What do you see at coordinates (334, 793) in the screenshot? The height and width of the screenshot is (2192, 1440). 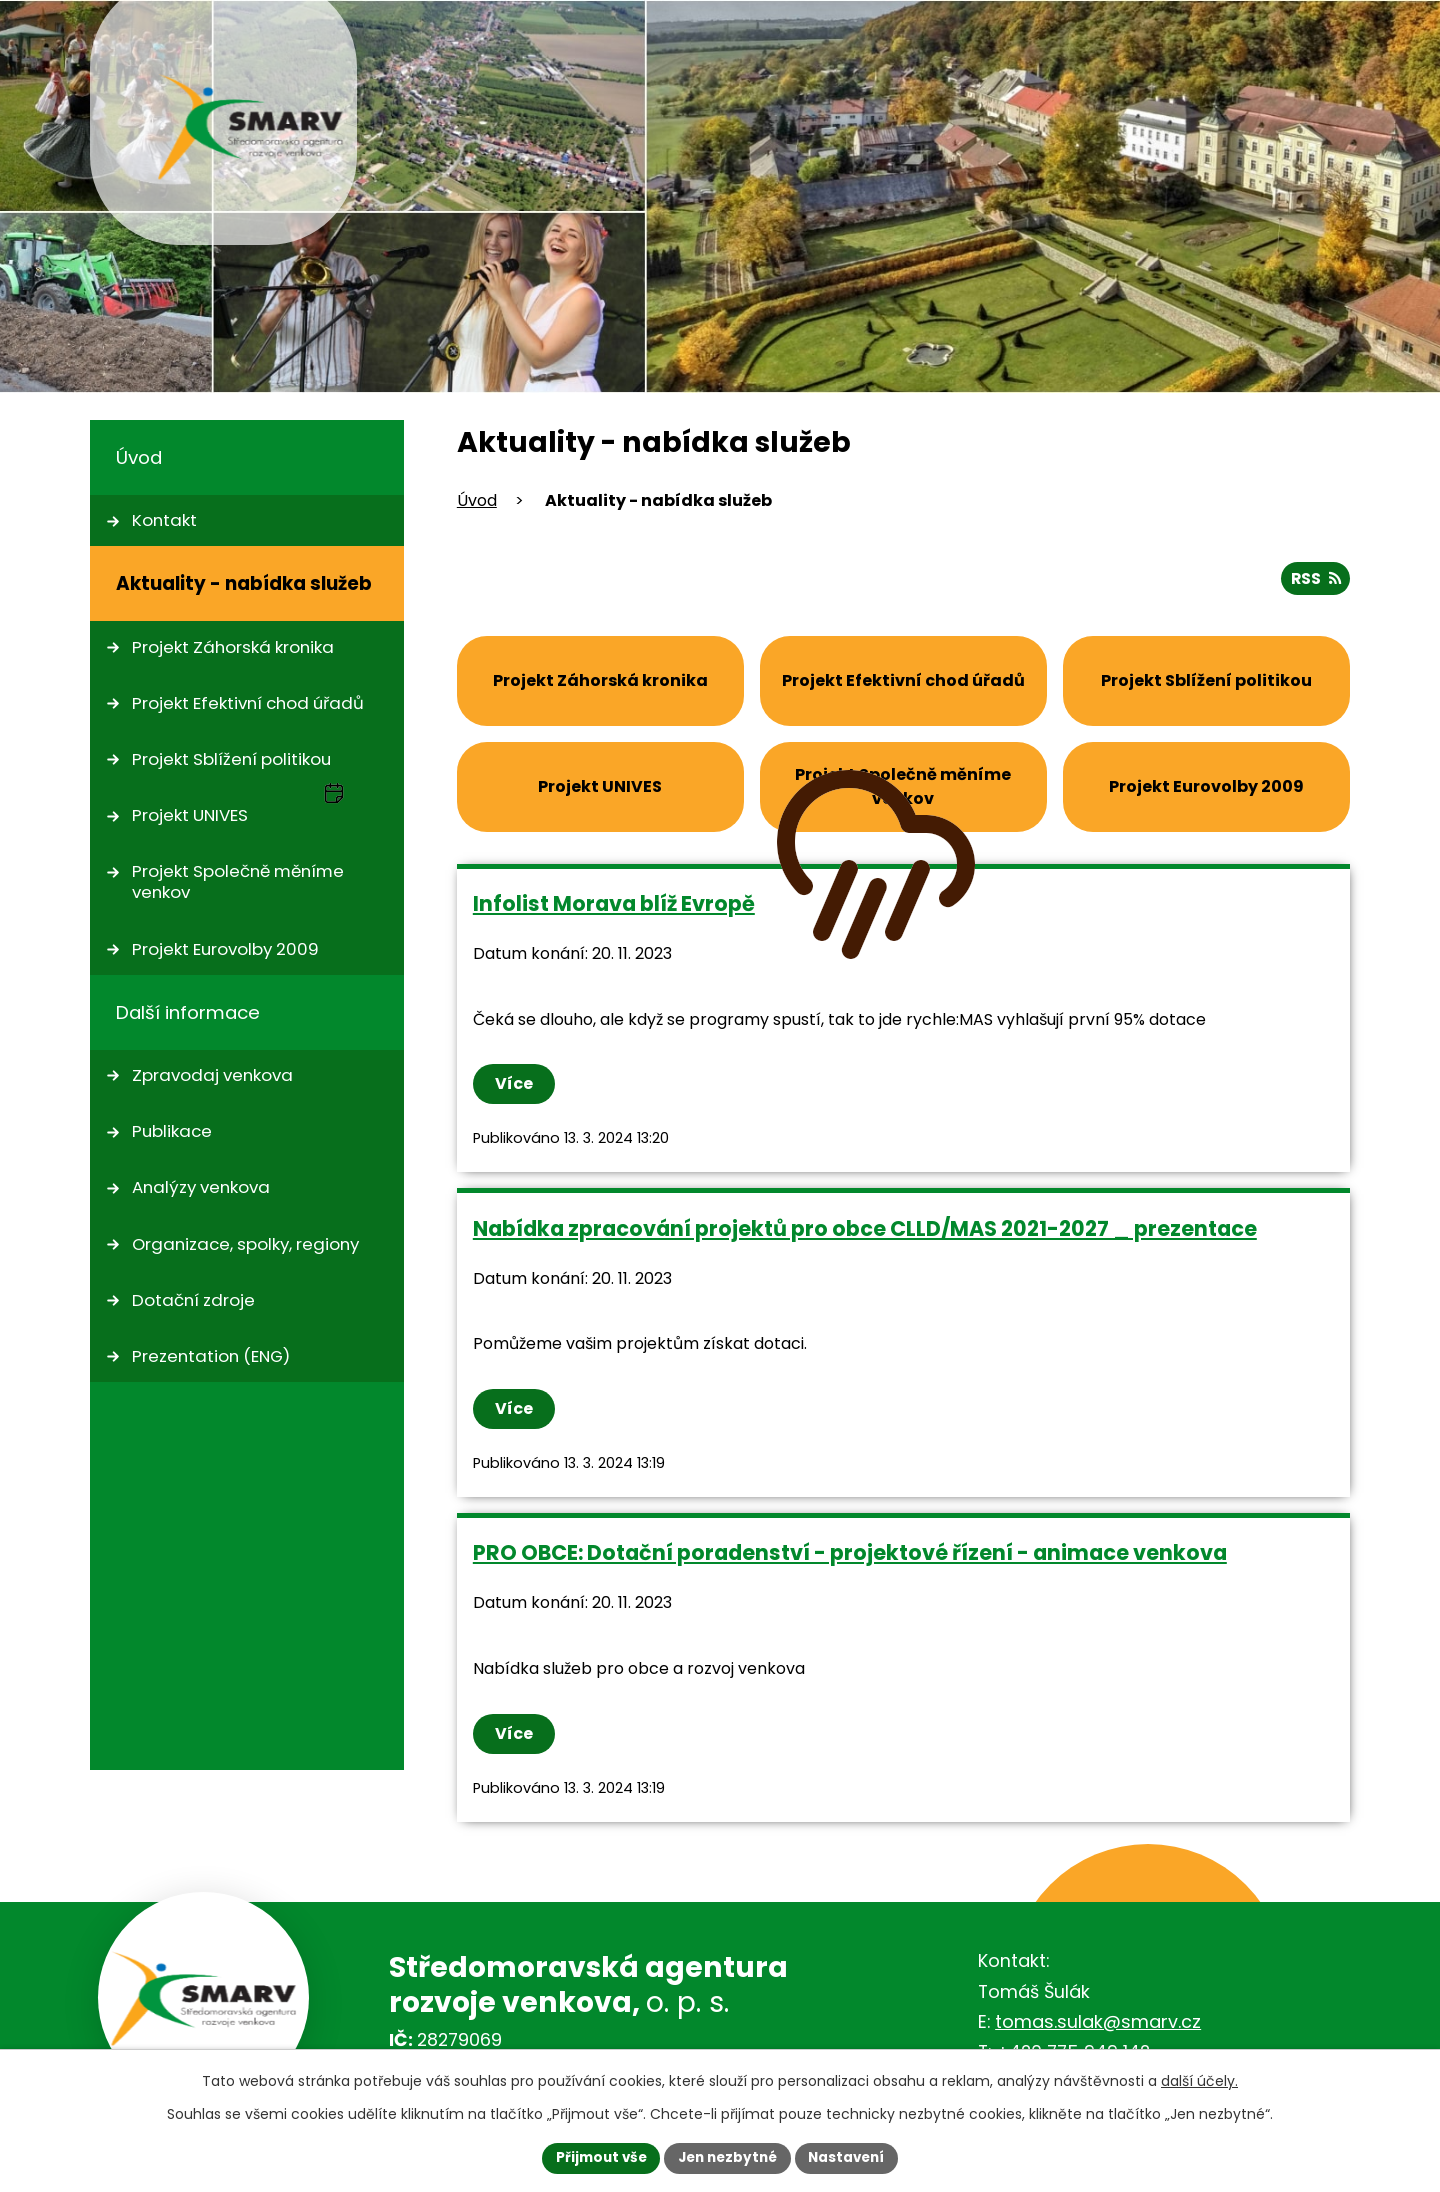 I see `view calendar with a note or reminder` at bounding box center [334, 793].